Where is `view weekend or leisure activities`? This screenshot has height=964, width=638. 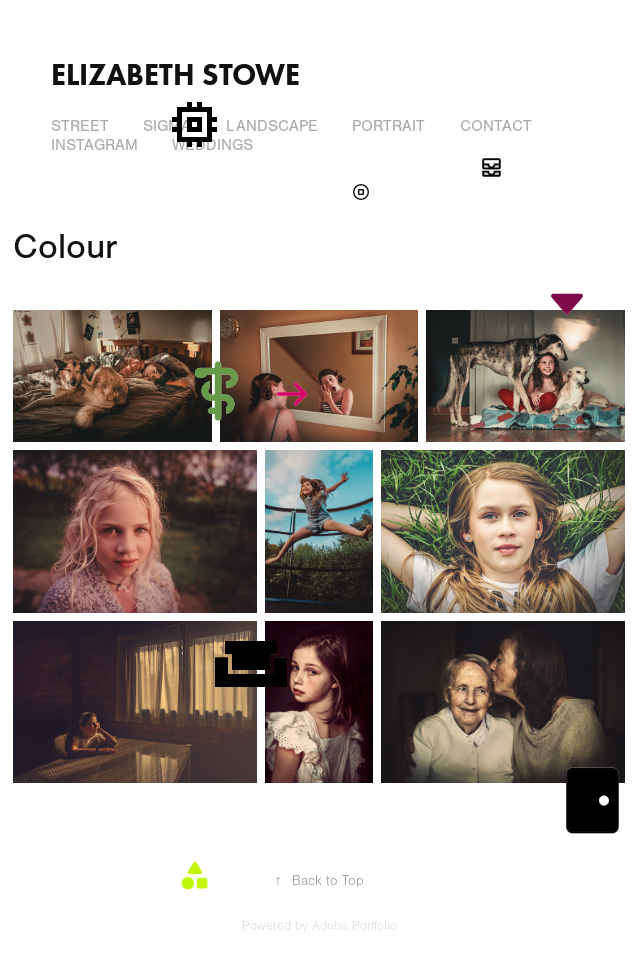 view weekend or leisure activities is located at coordinates (251, 664).